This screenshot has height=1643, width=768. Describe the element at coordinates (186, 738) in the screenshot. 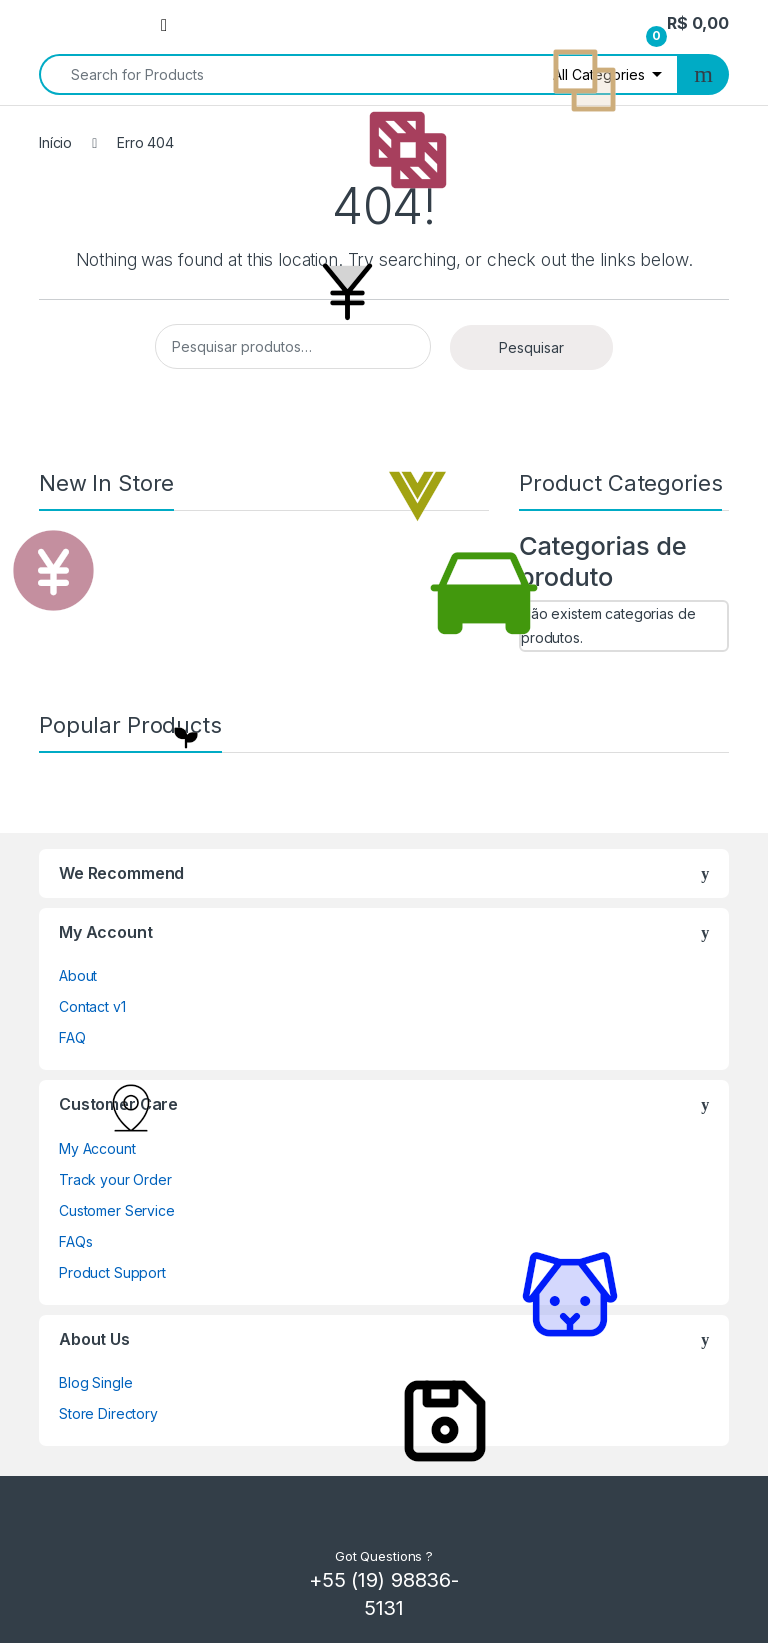

I see `indicates eco-friendly or sustainable option` at that location.